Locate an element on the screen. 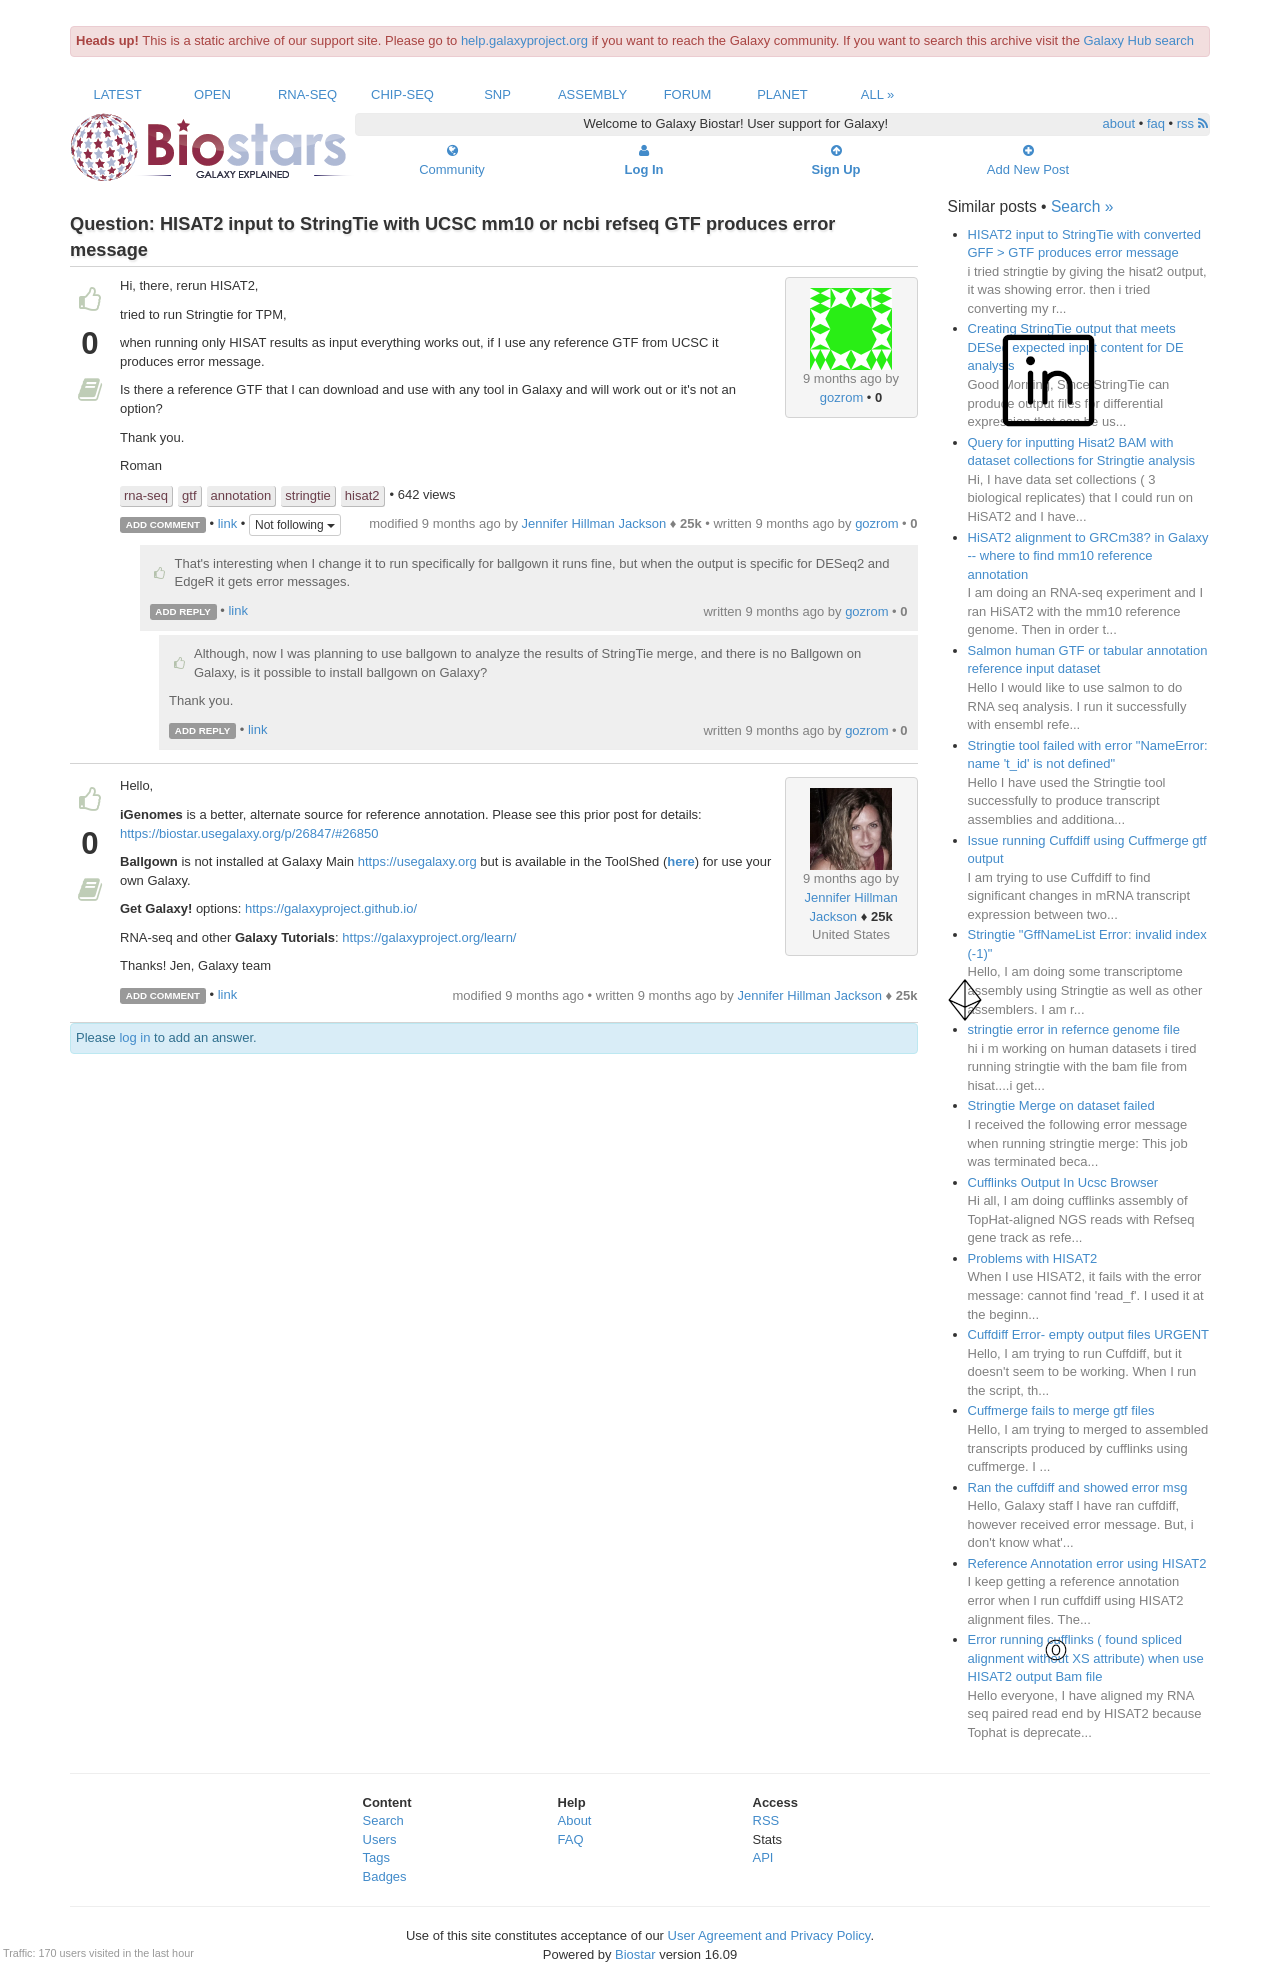 This screenshot has height=1964, width=1280. open LinkedIn profile or app is located at coordinates (1048, 380).